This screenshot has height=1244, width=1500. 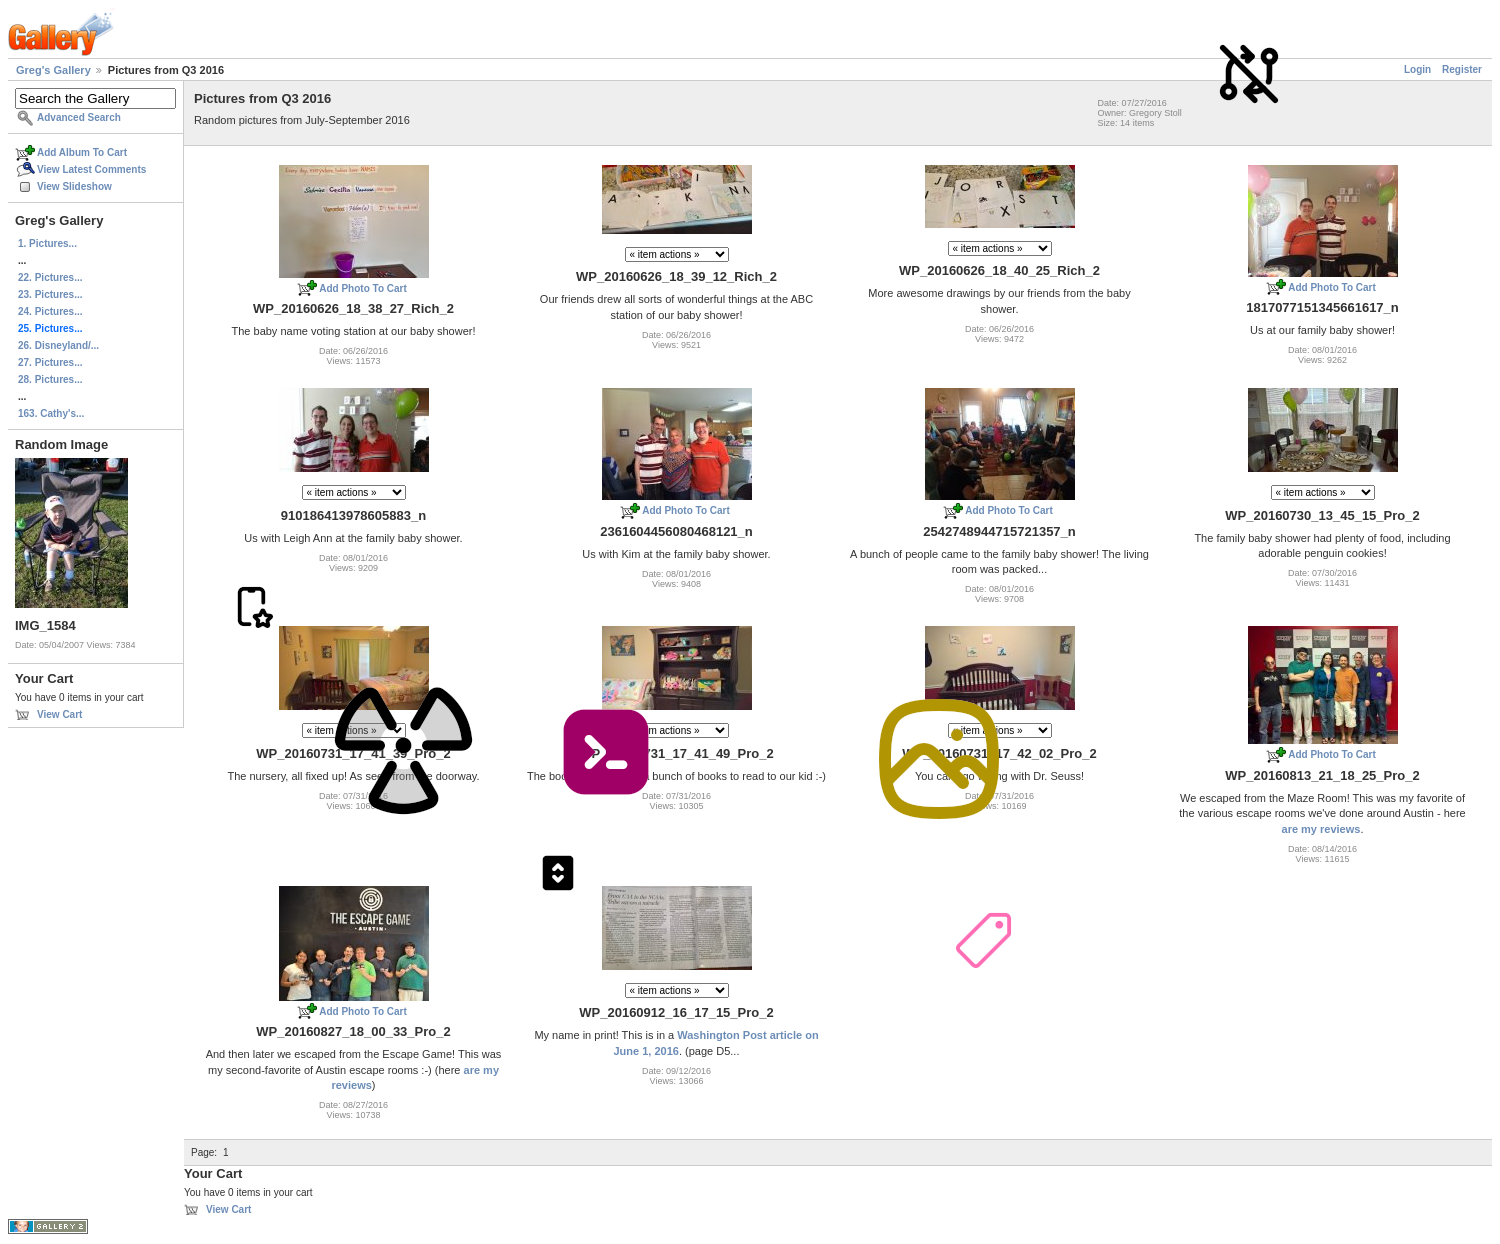 I want to click on mark device as favorite, so click(x=251, y=606).